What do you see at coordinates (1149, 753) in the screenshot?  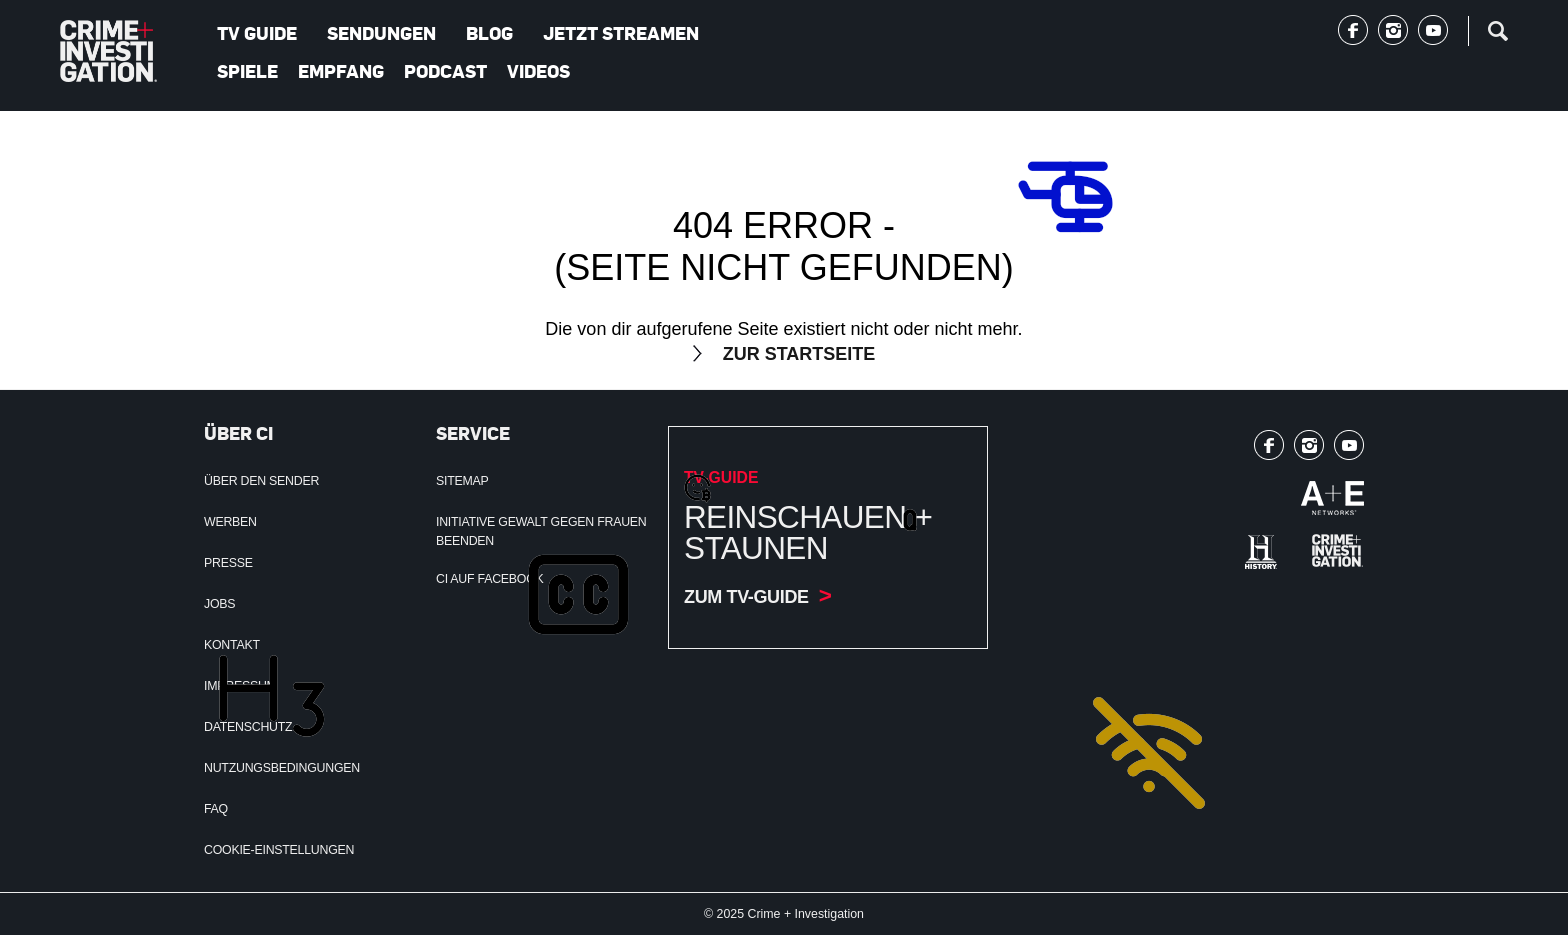 I see `indicates wifi is disabled or unavailable` at bounding box center [1149, 753].